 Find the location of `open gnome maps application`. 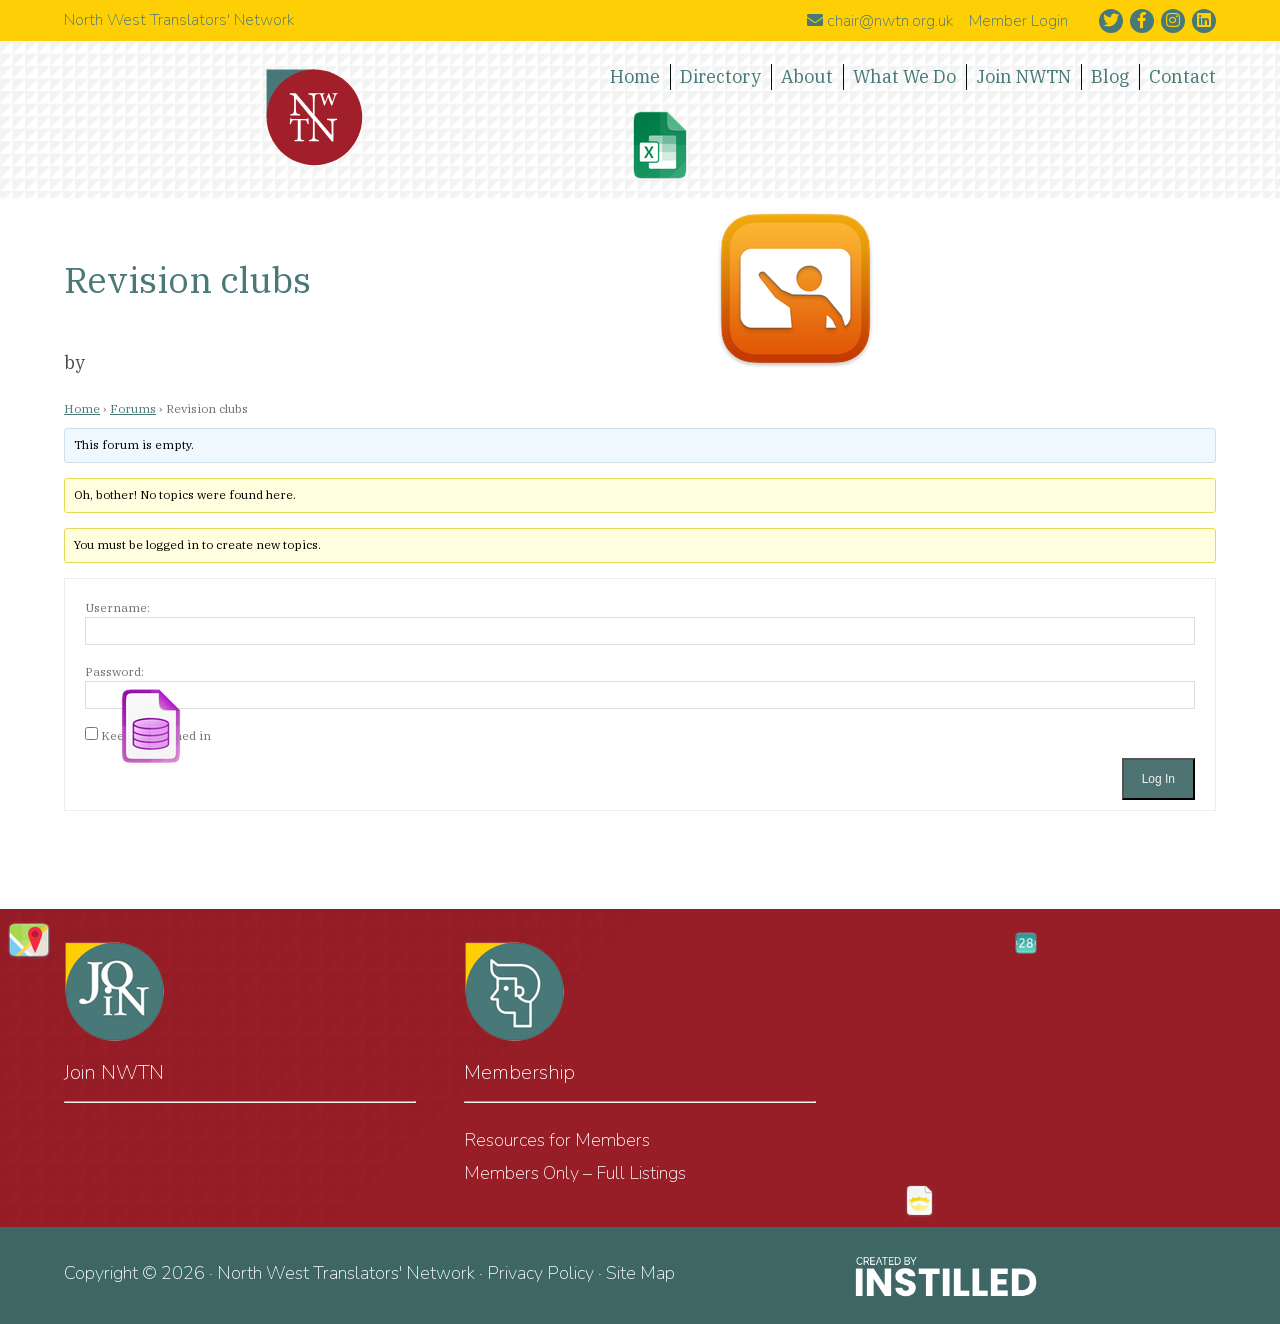

open gnome maps application is located at coordinates (29, 940).